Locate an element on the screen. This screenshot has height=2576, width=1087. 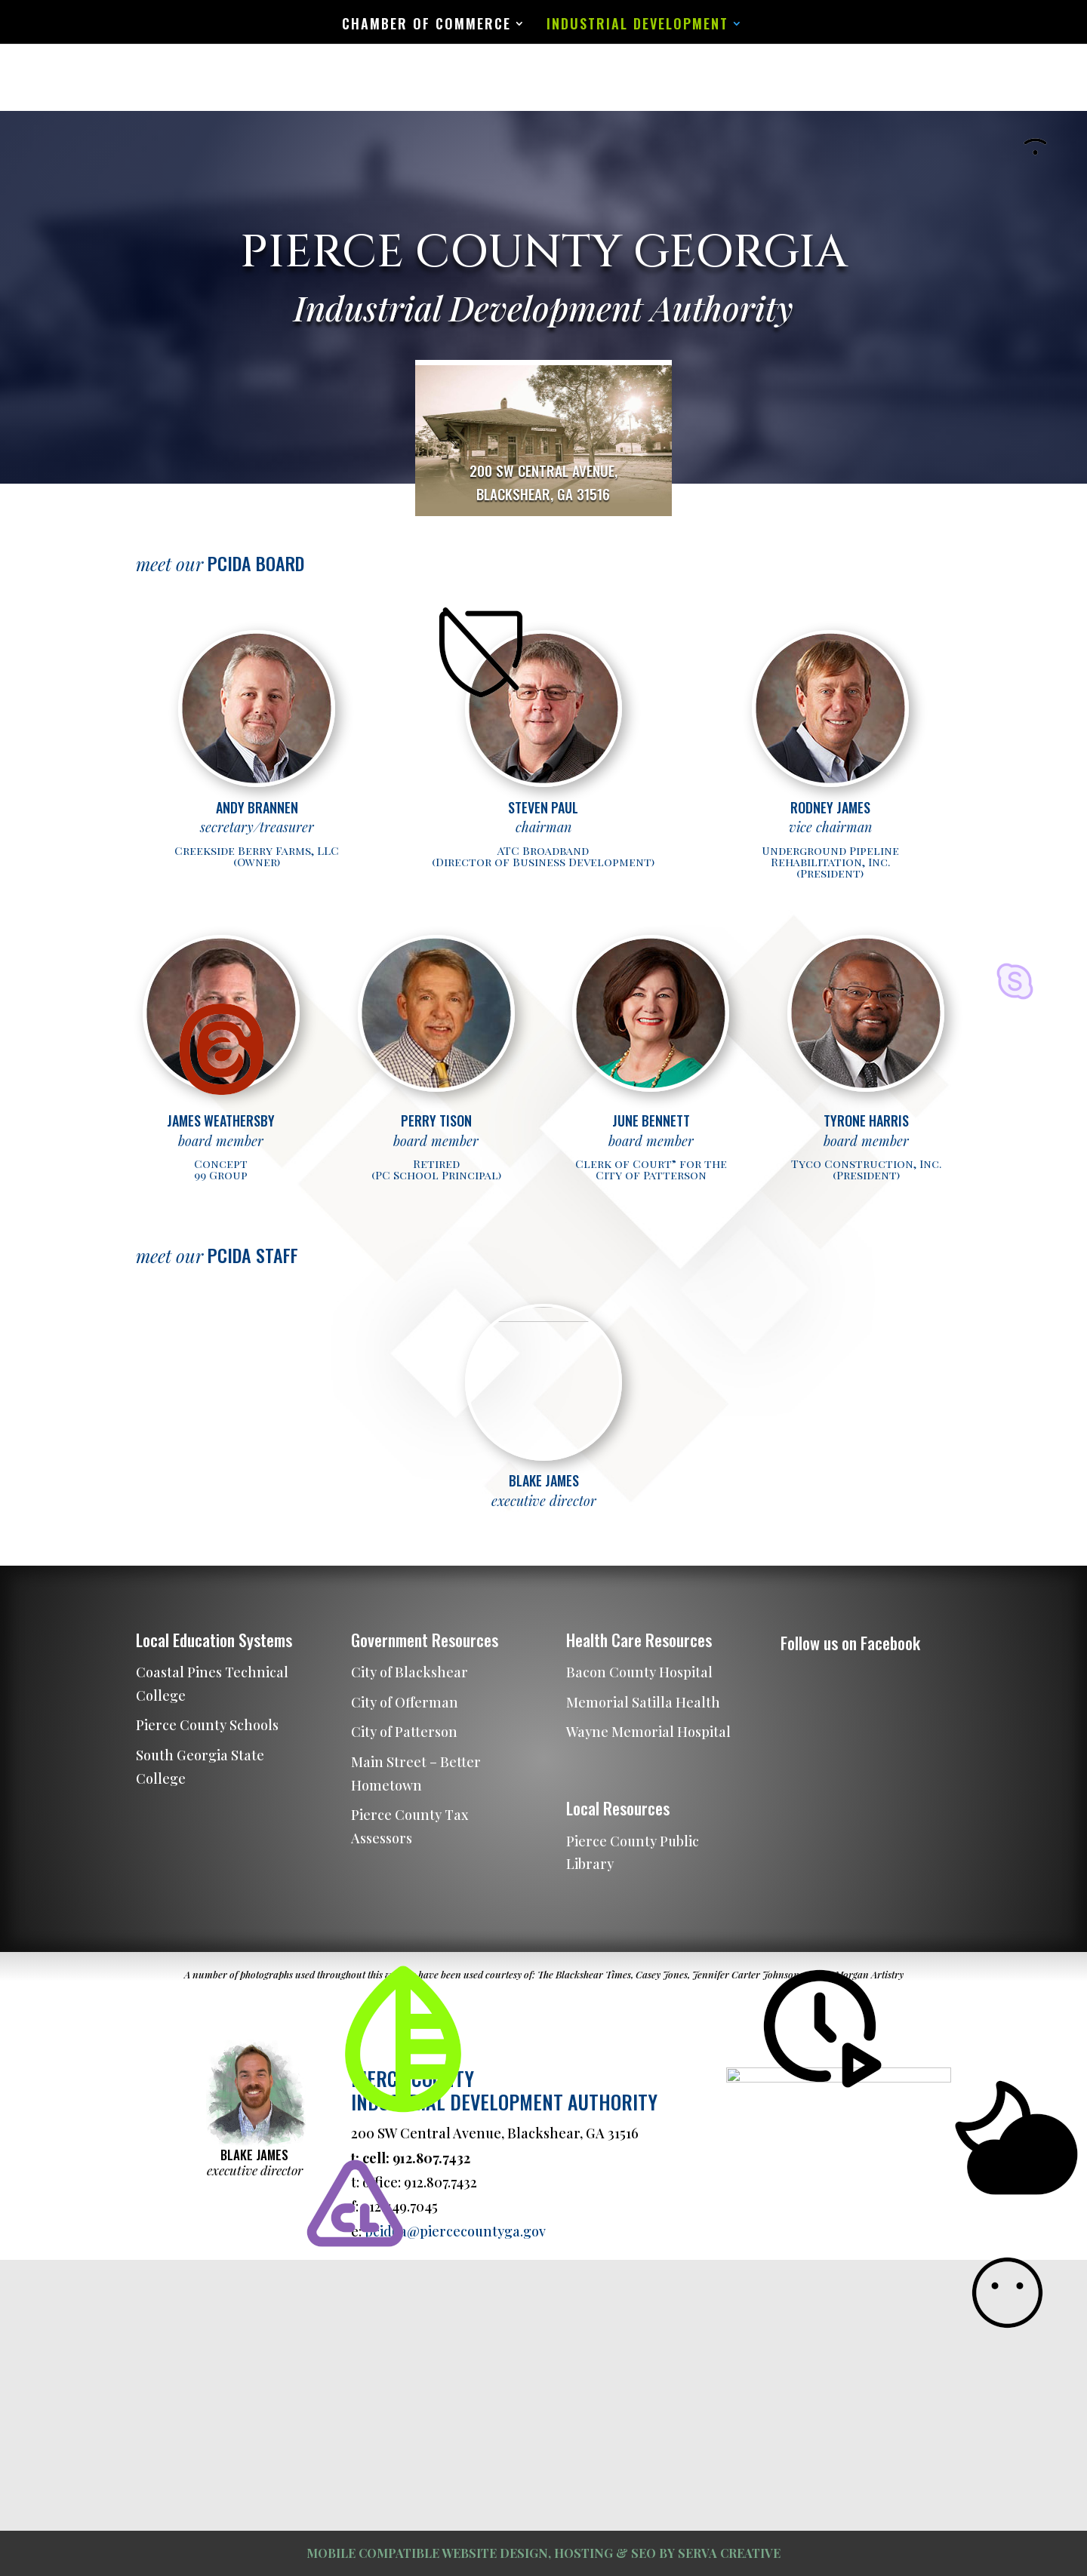
indicates nighttime or evening weather conditions is located at coordinates (1014, 2144).